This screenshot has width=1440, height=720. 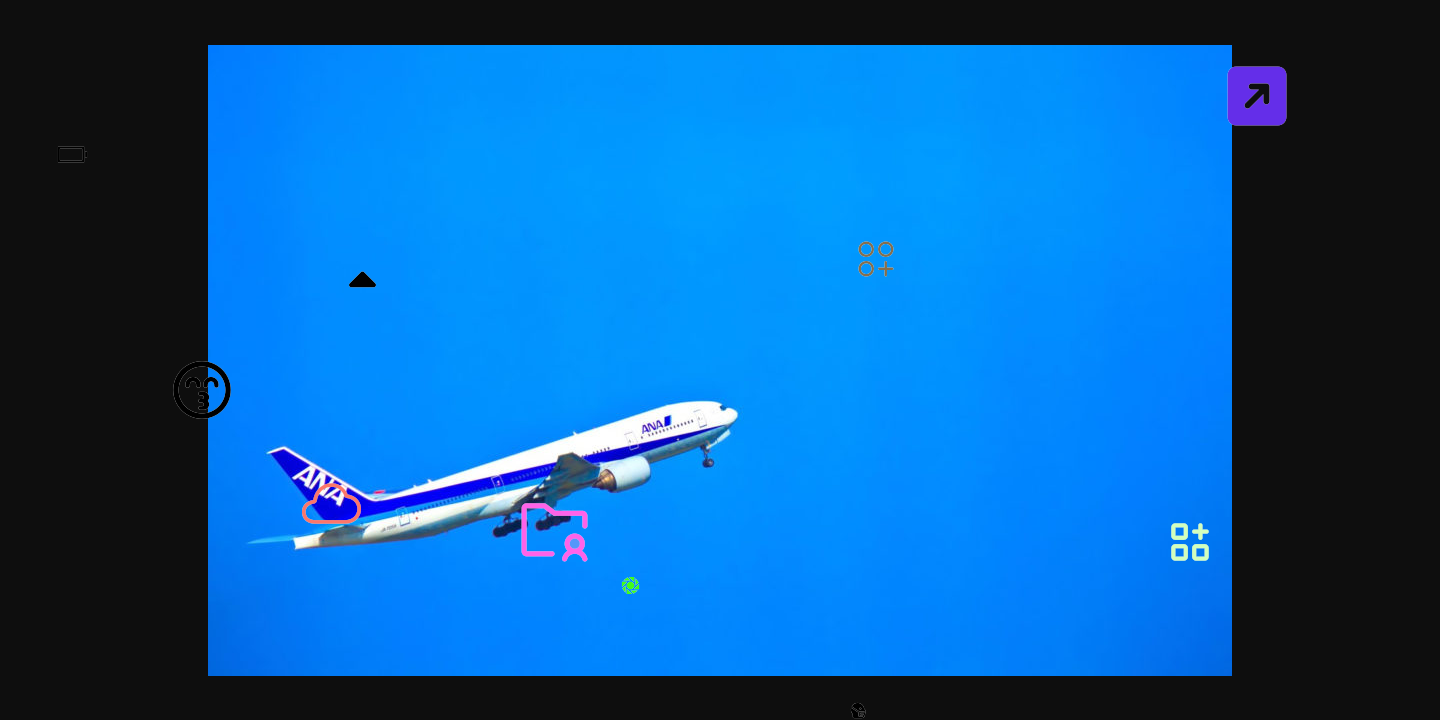 I want to click on indicates cloudy weather conditions, so click(x=331, y=503).